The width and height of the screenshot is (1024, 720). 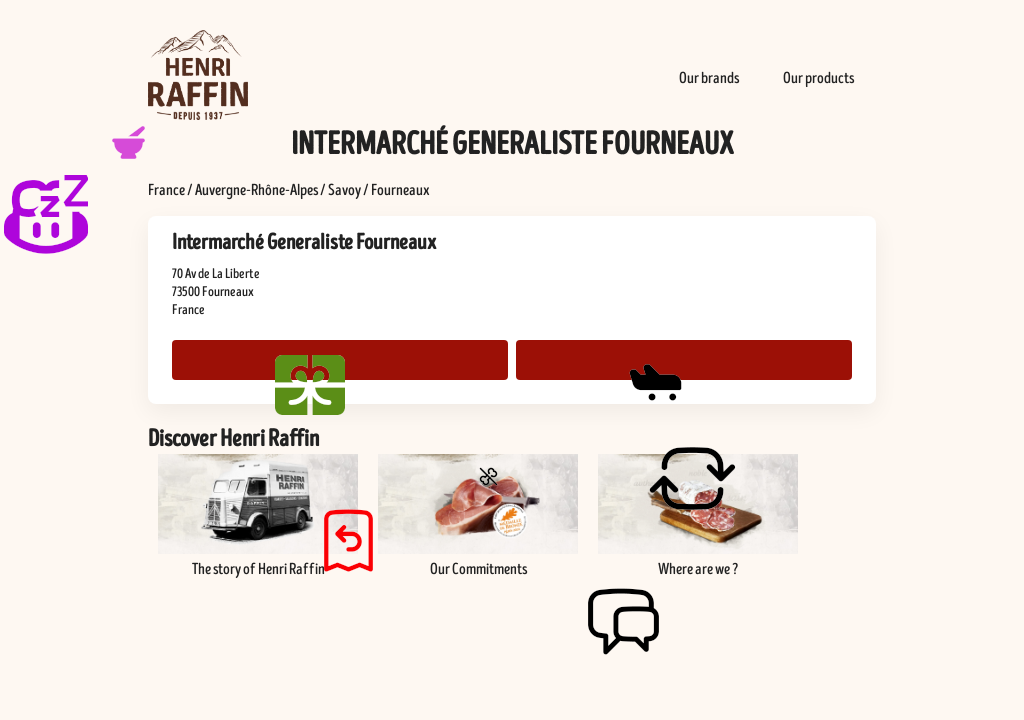 What do you see at coordinates (348, 540) in the screenshot?
I see `request a refund for a purchase` at bounding box center [348, 540].